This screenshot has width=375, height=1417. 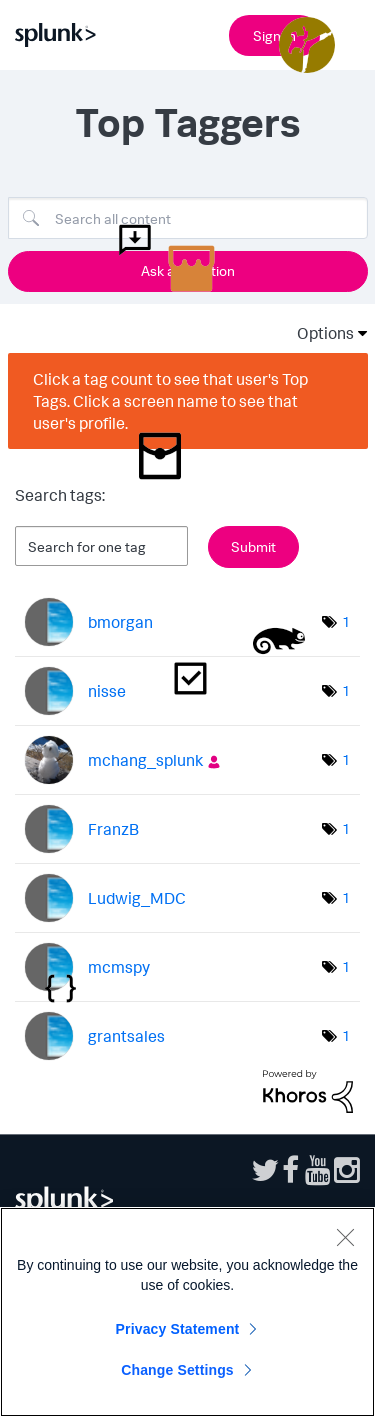 I want to click on a selected or completed checkbox, so click(x=190, y=678).